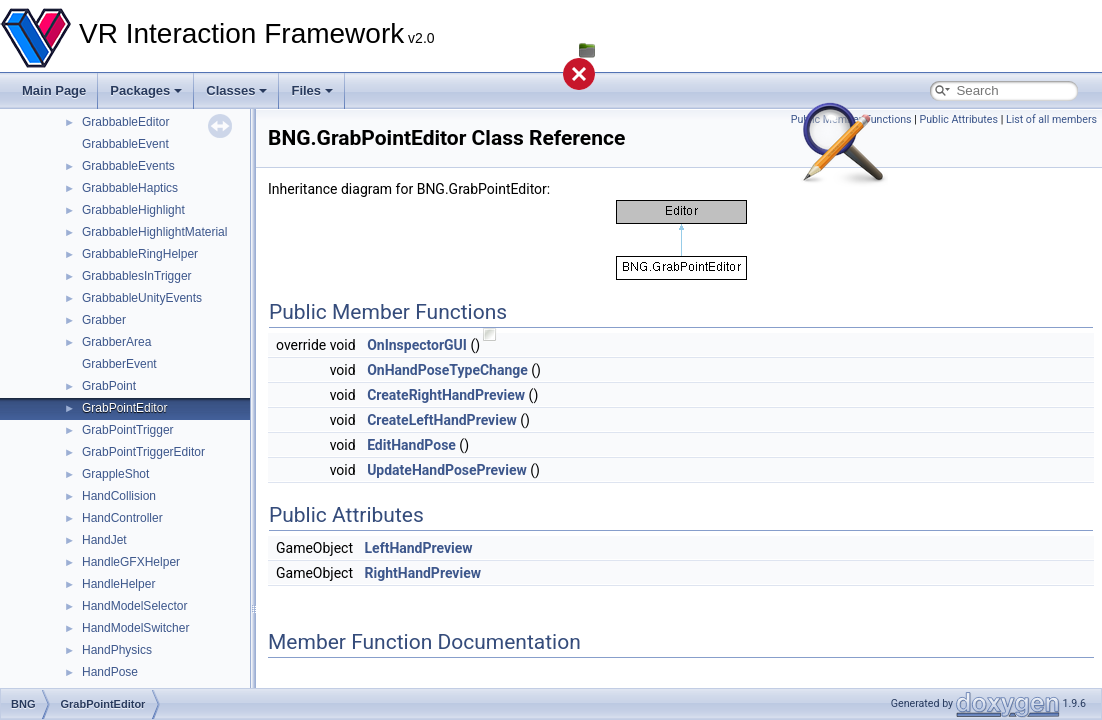 Image resolution: width=1102 pixels, height=720 pixels. I want to click on drop files here to add to folder, so click(587, 50).